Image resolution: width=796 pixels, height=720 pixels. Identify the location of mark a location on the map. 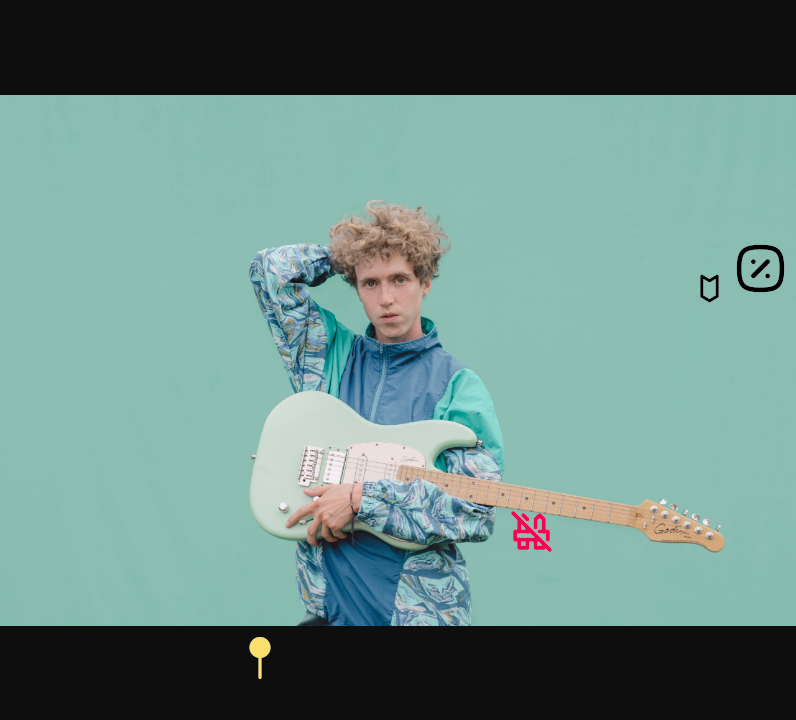
(260, 658).